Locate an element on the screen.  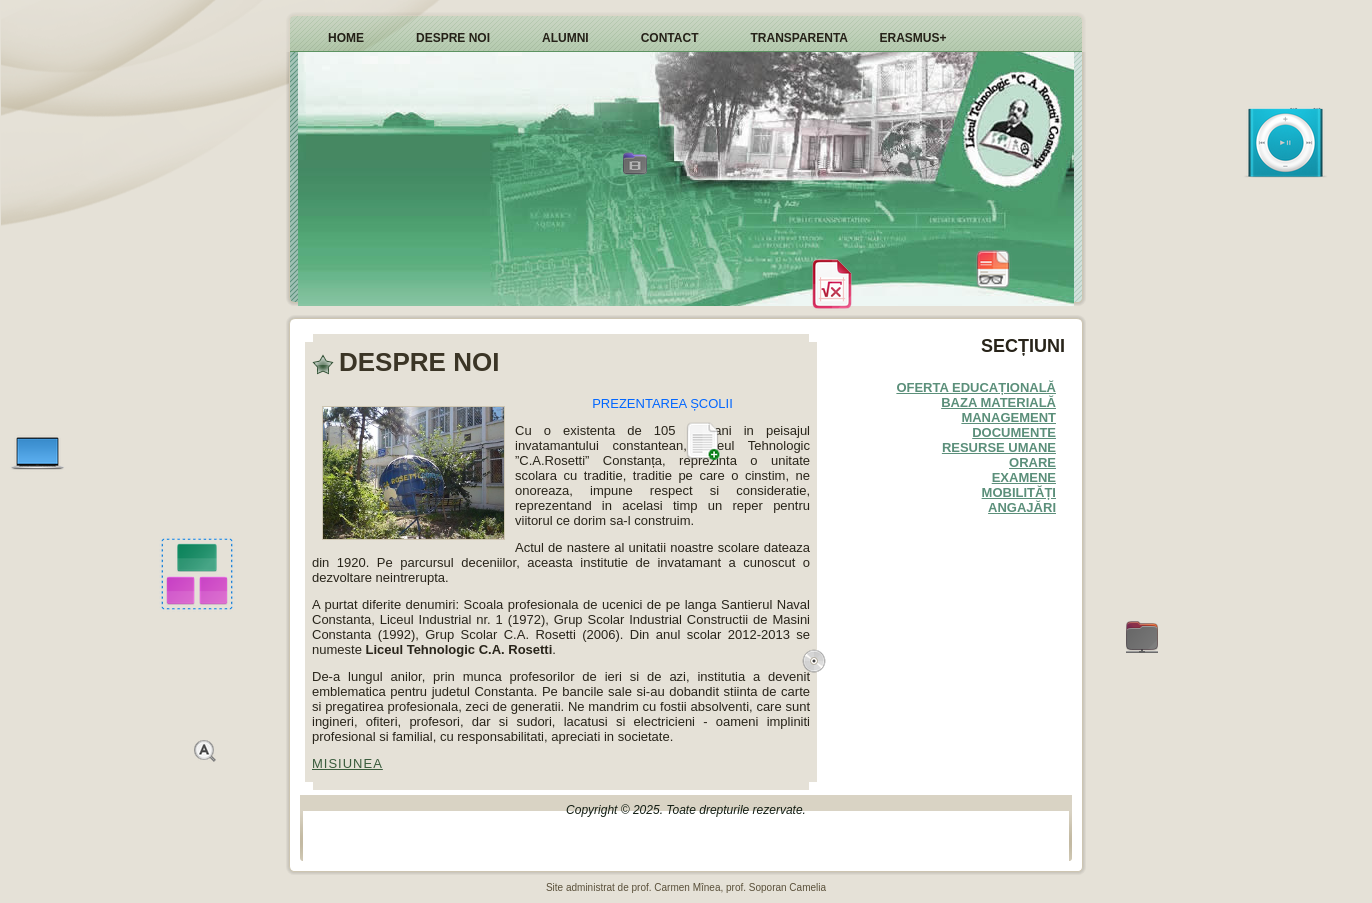
indicates this mac device in system preferences is located at coordinates (37, 451).